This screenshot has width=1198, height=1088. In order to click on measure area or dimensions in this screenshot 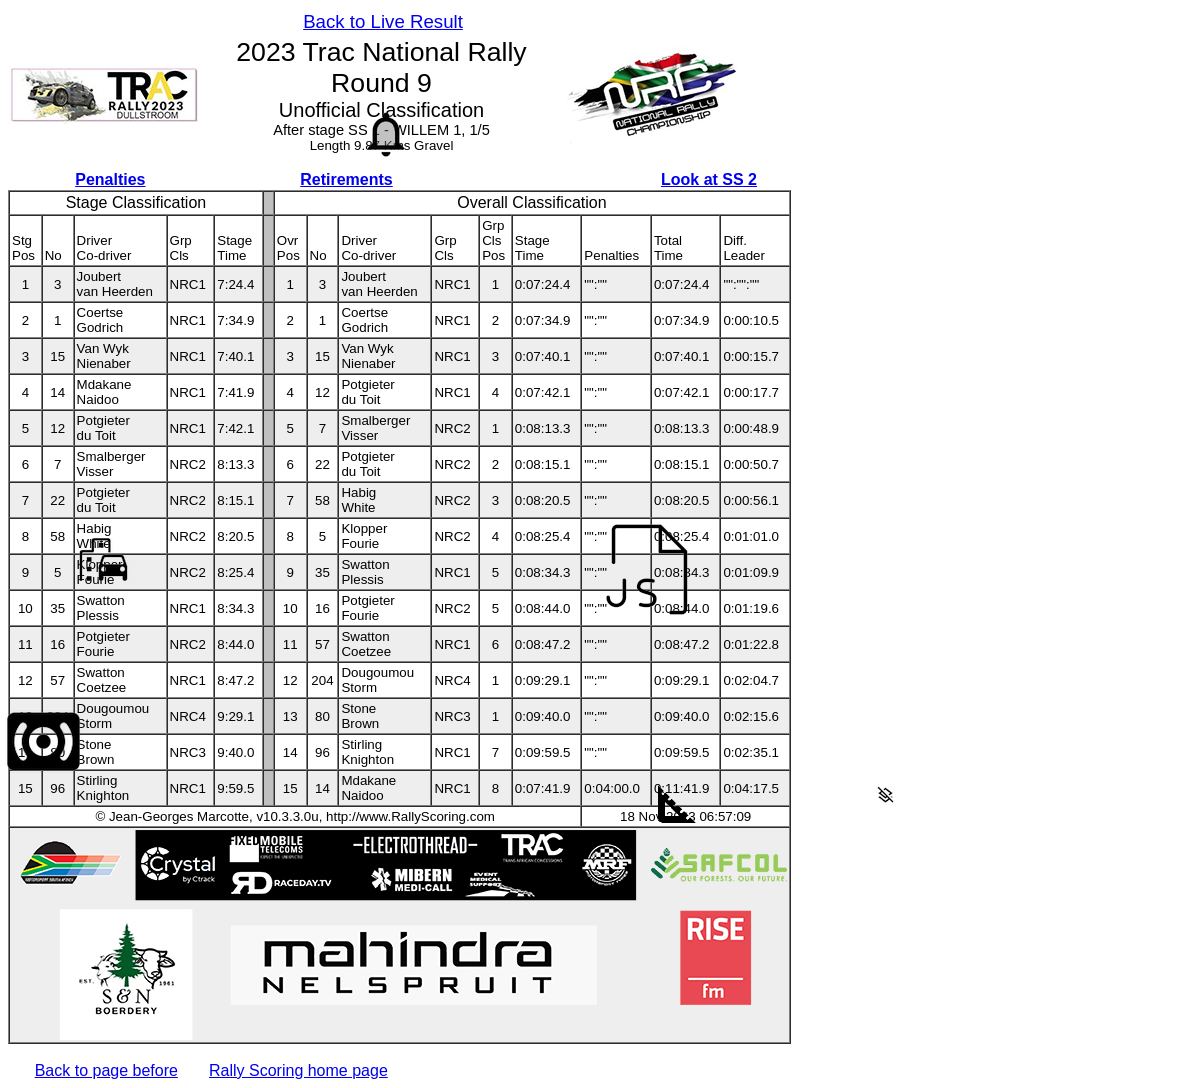, I will do `click(677, 804)`.